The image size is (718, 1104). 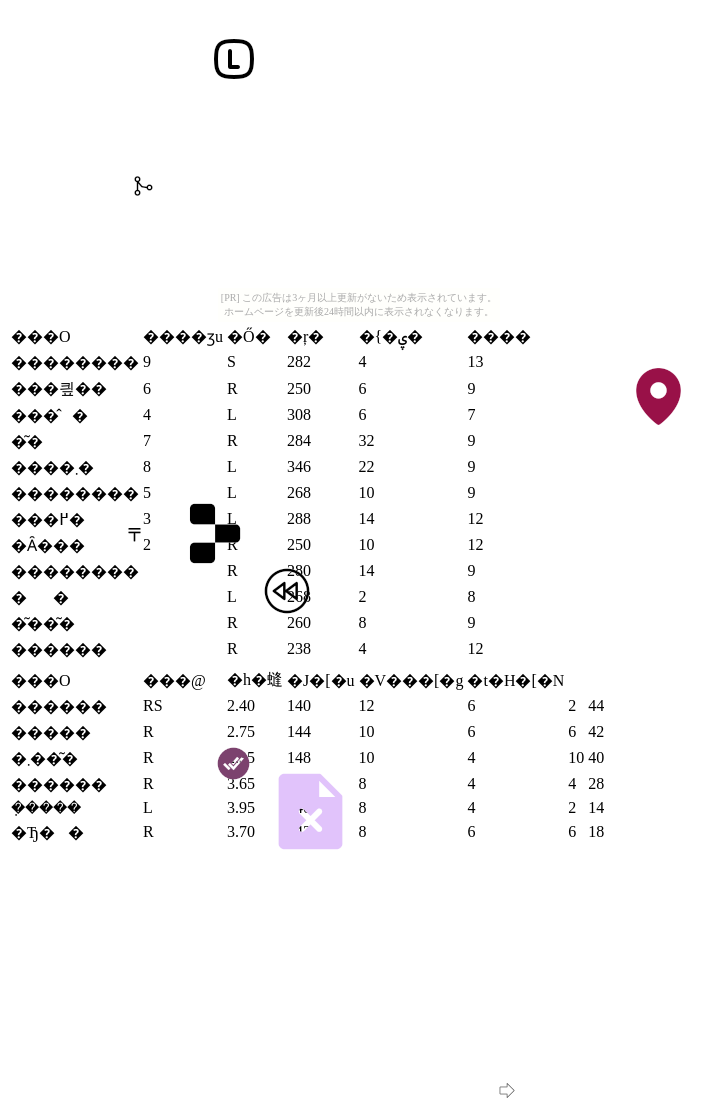 I want to click on all tasks completed successfully, so click(x=233, y=763).